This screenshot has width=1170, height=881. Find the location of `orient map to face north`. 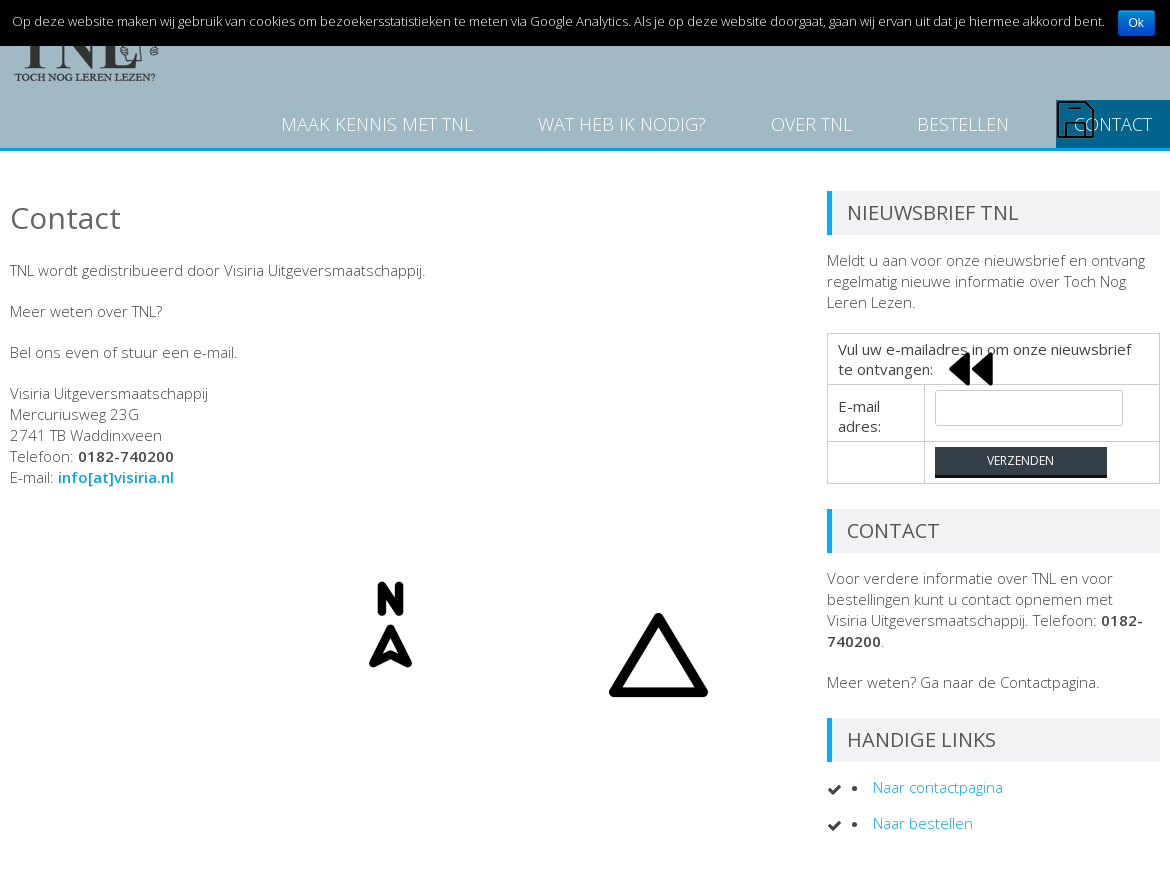

orient map to face north is located at coordinates (390, 624).